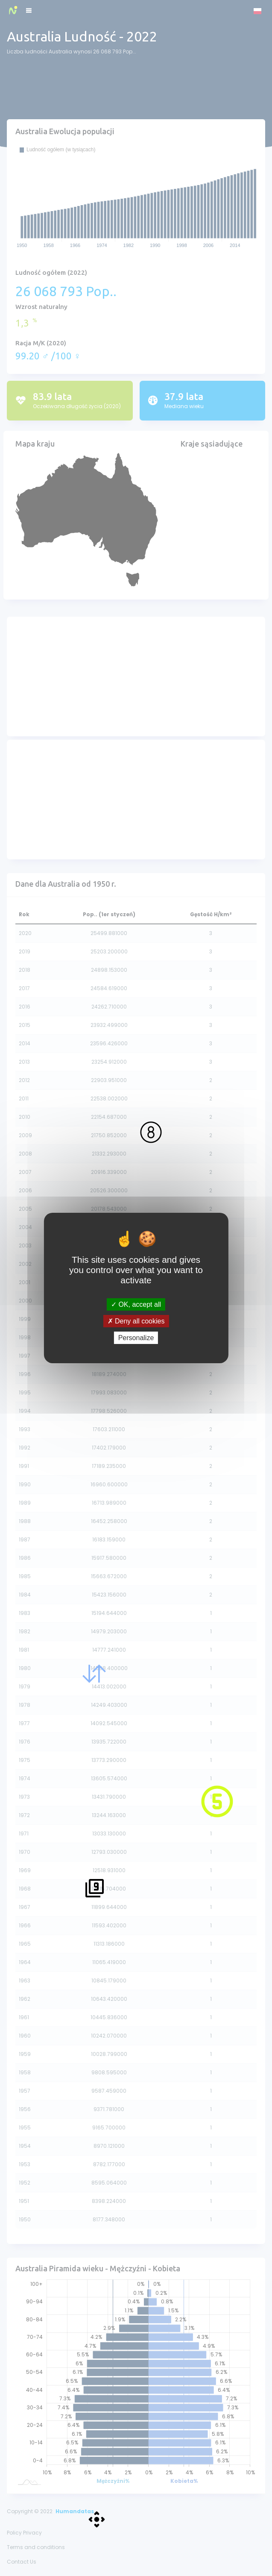  What do you see at coordinates (94, 1673) in the screenshot?
I see `swap or reorder items vertically` at bounding box center [94, 1673].